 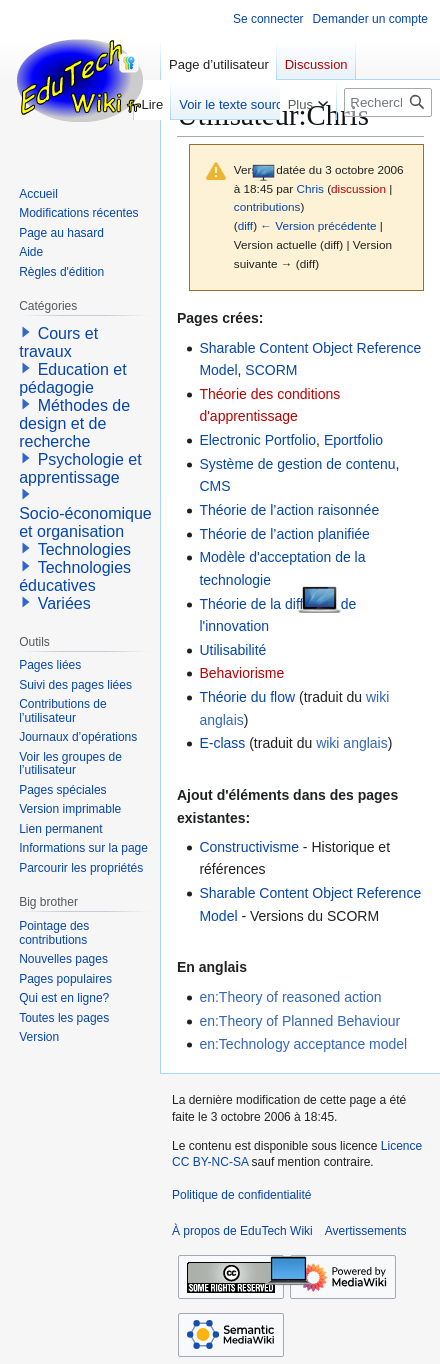 I want to click on display settings for connected monitor, so click(x=263, y=170).